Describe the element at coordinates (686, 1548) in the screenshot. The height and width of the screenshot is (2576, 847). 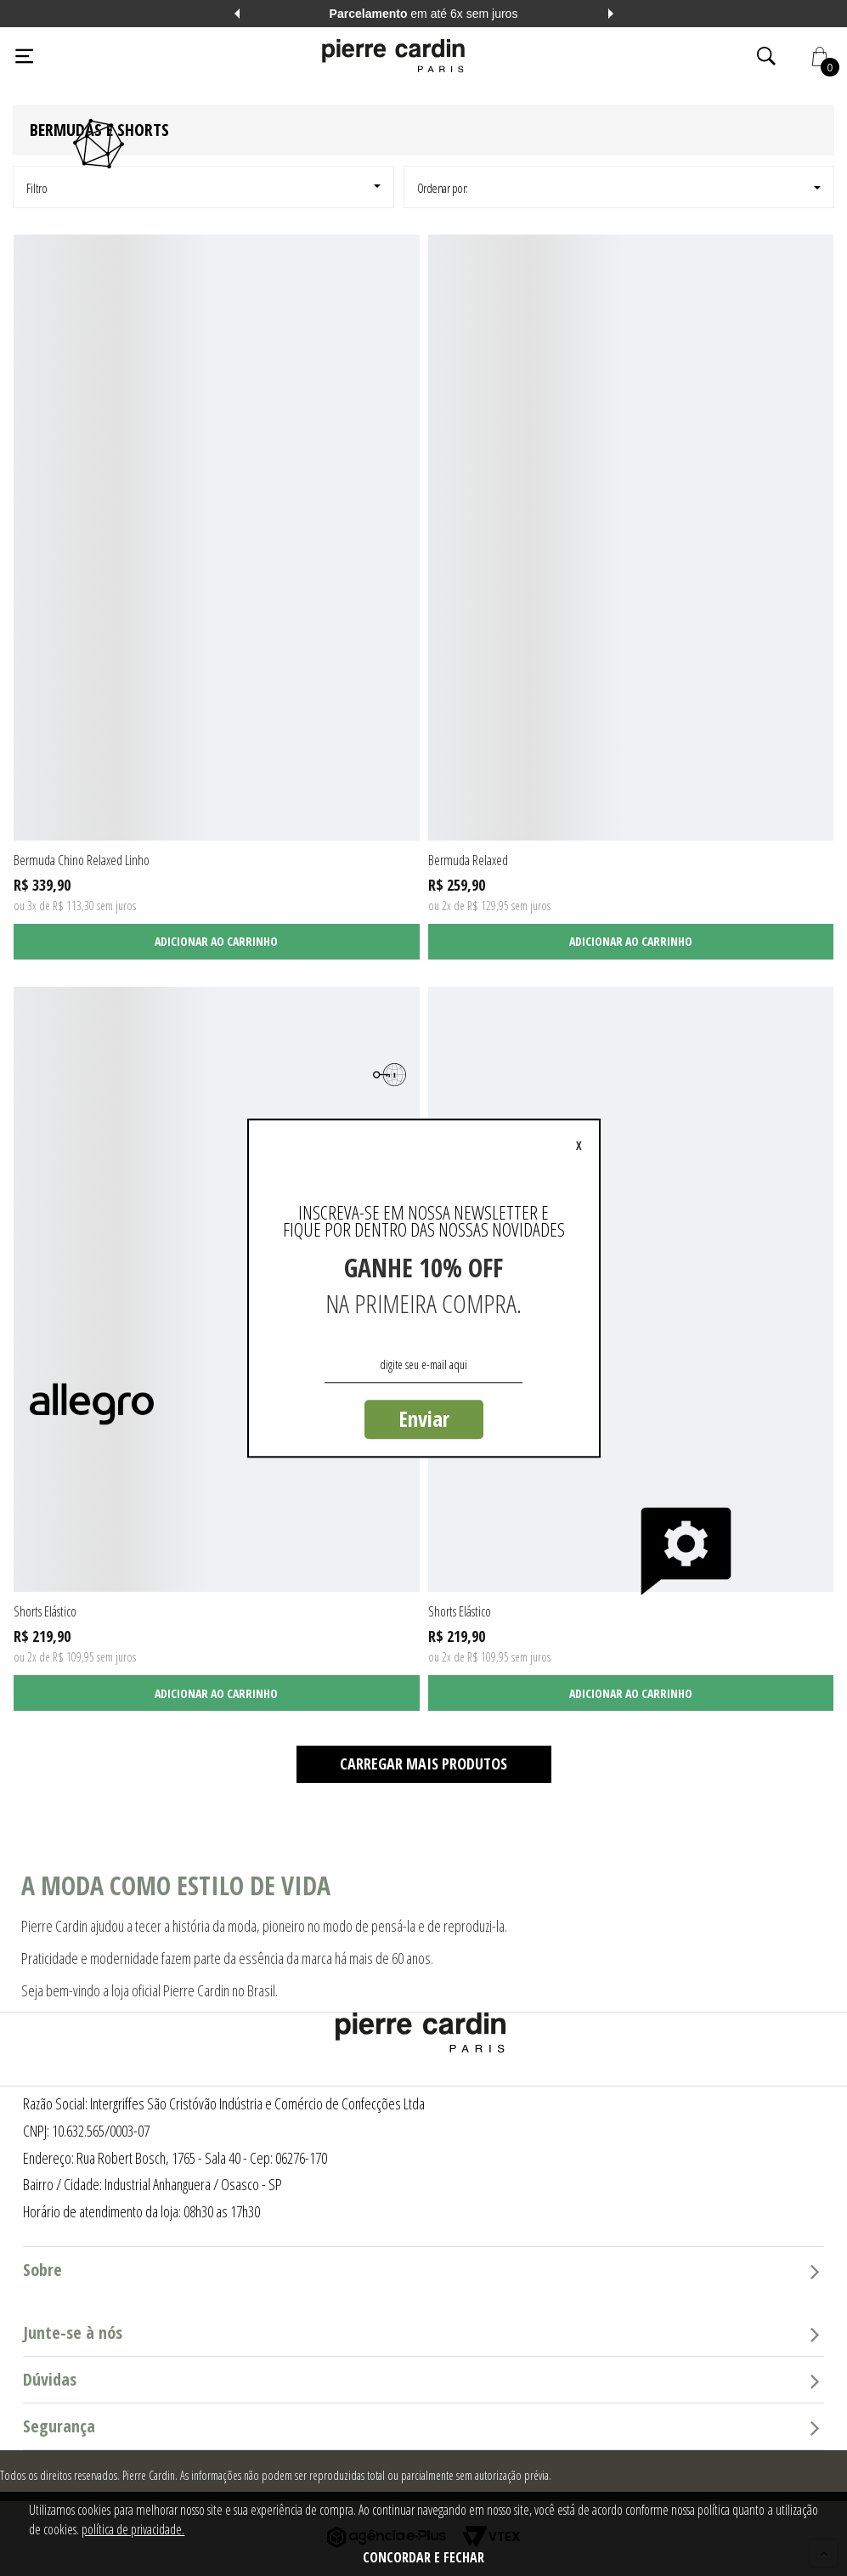
I see `open chat settings` at that location.